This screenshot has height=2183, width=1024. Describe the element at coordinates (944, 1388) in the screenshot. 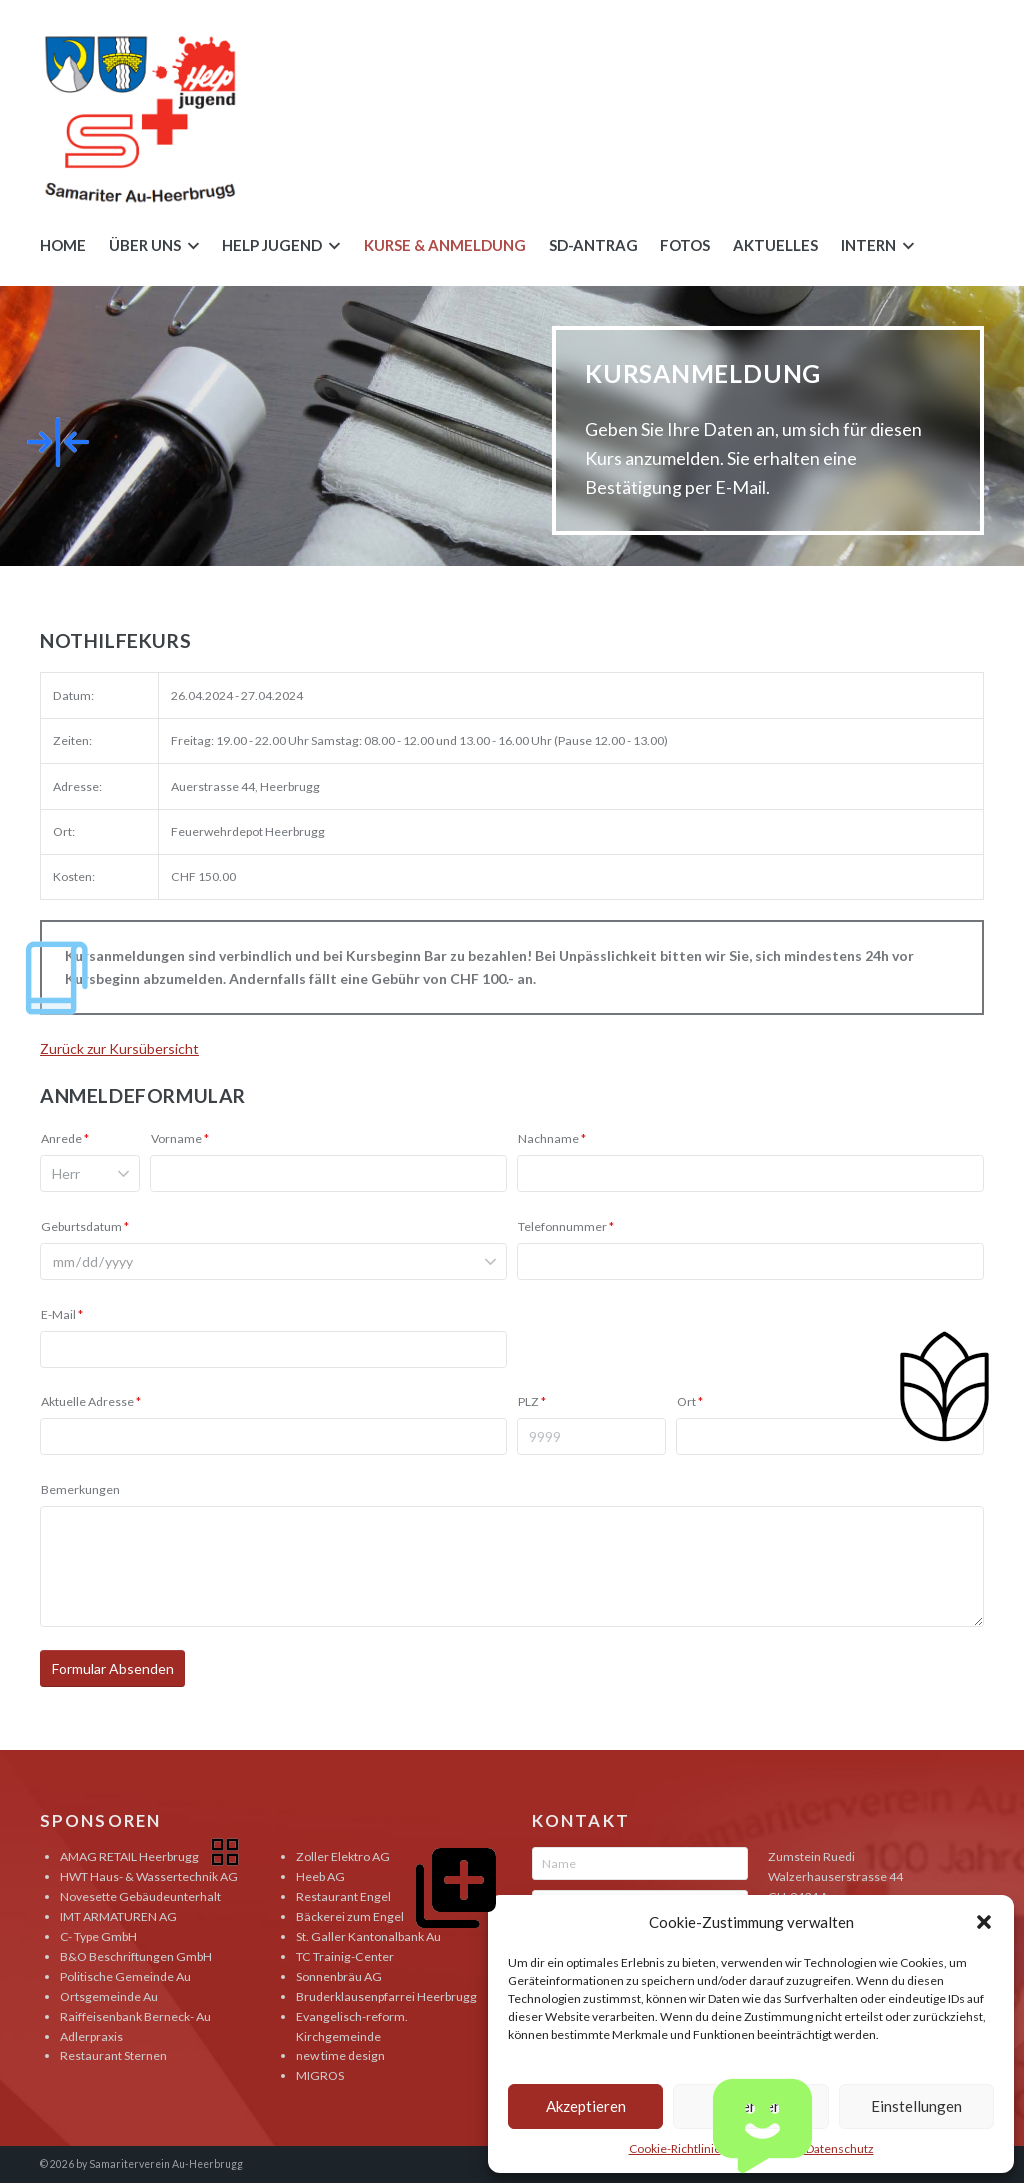

I see `indicates grain or wheat content in food items` at that location.